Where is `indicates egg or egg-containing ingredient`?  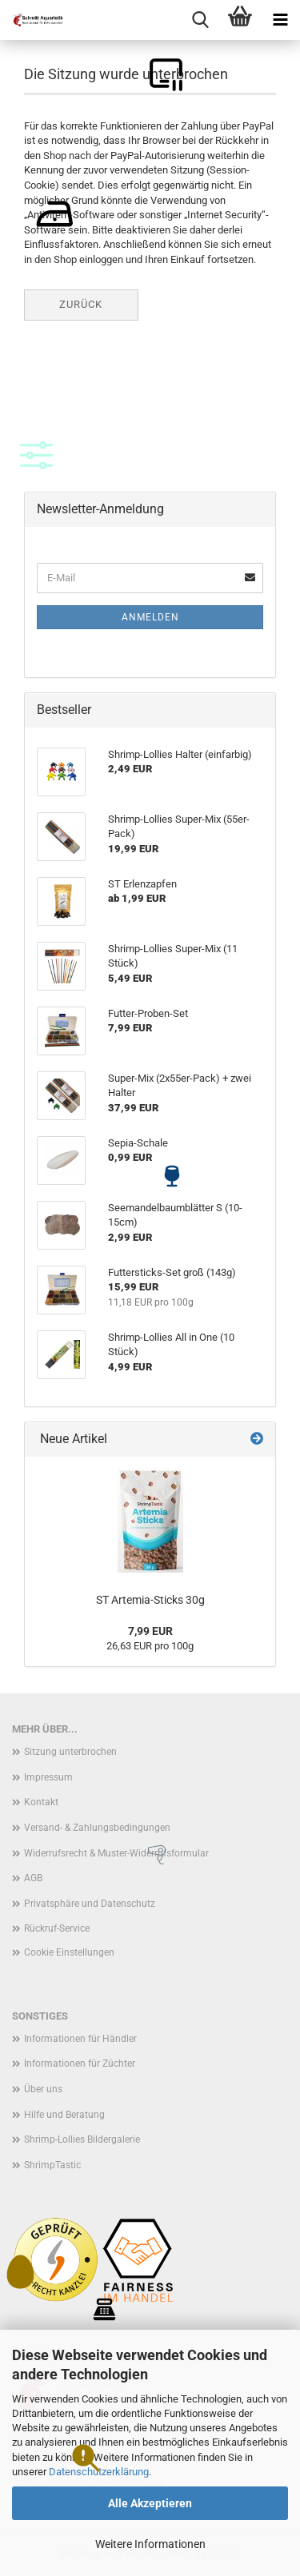
indicates egg or egg-containing ingredient is located at coordinates (20, 2271).